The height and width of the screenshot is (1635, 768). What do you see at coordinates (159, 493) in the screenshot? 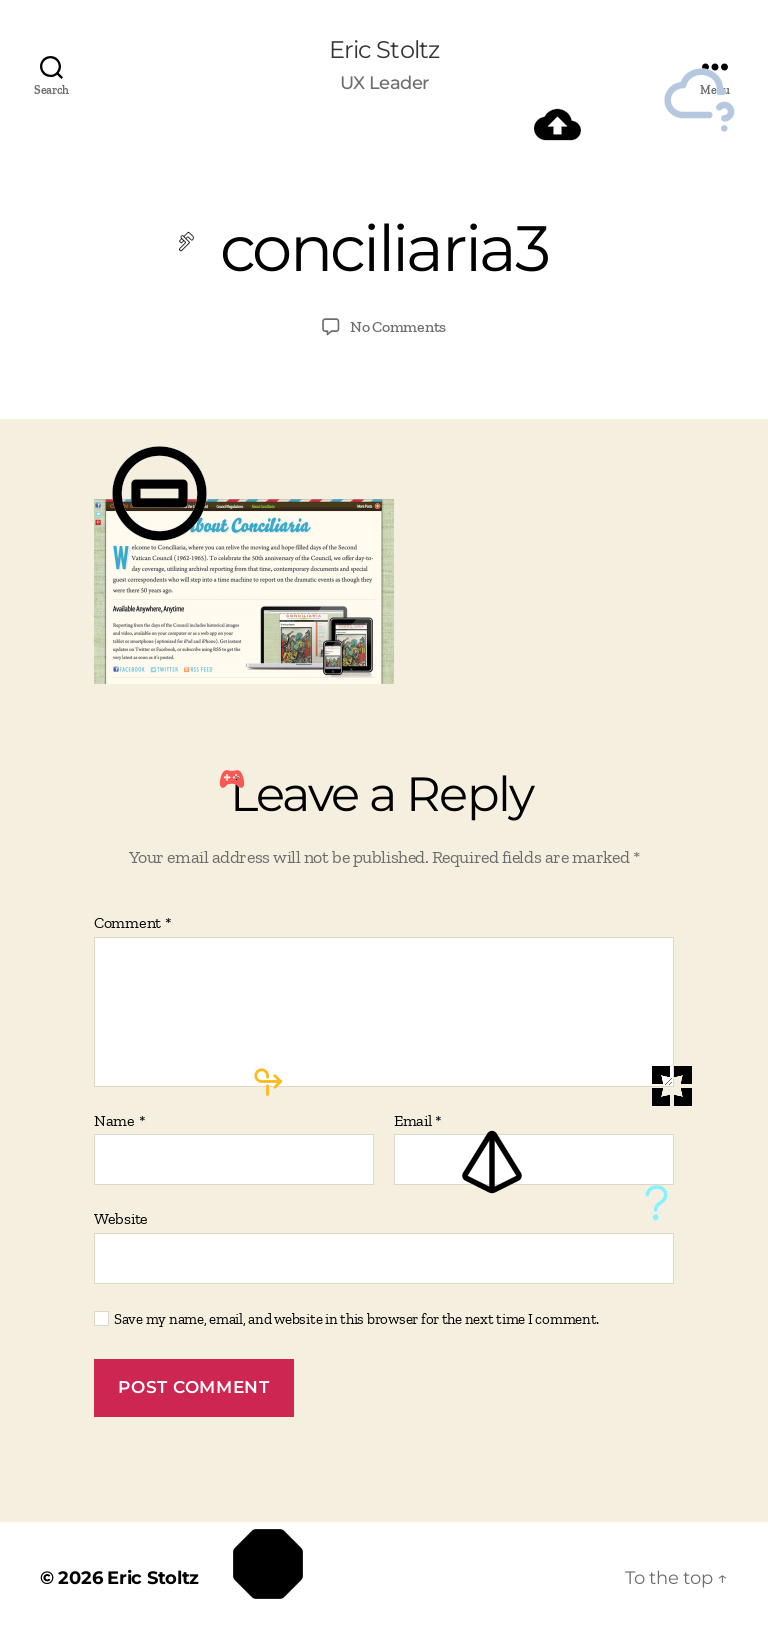
I see `remove or delete an item` at bounding box center [159, 493].